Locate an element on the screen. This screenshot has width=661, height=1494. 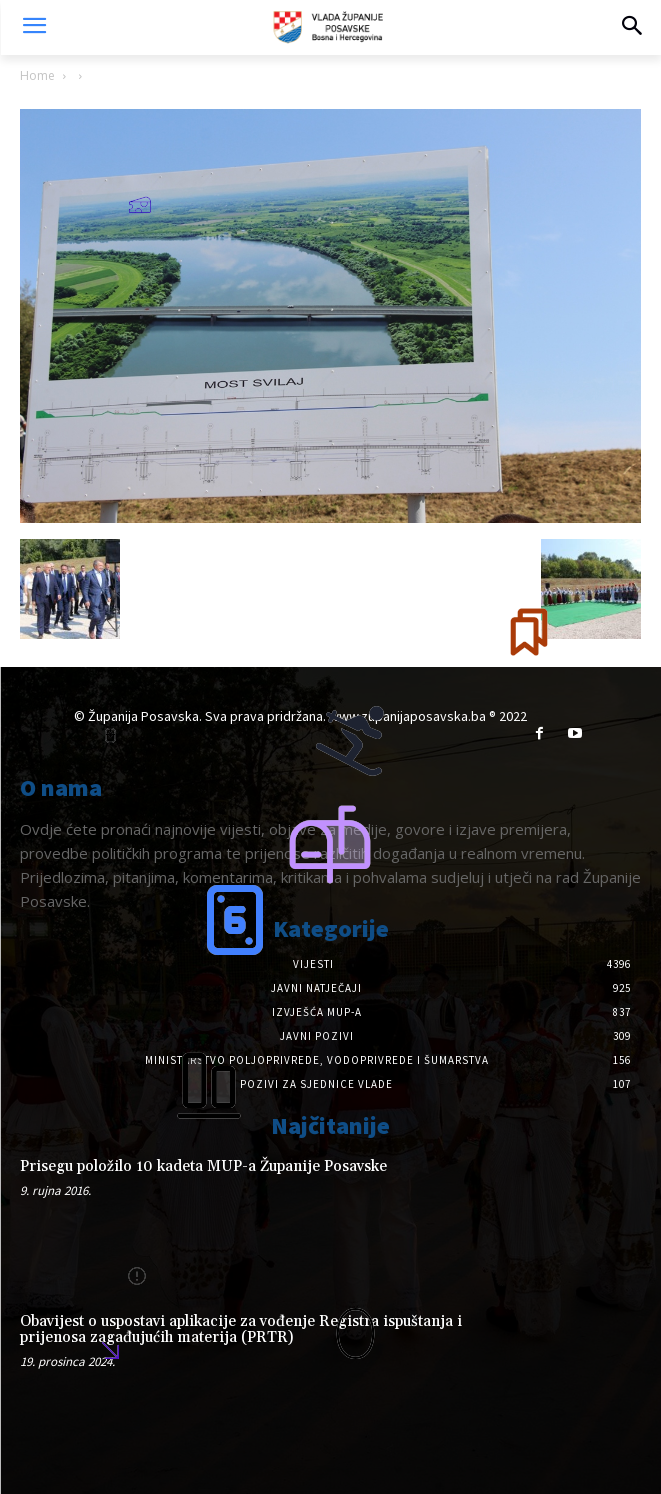
navigate to the next item diagonally is located at coordinates (110, 1350).